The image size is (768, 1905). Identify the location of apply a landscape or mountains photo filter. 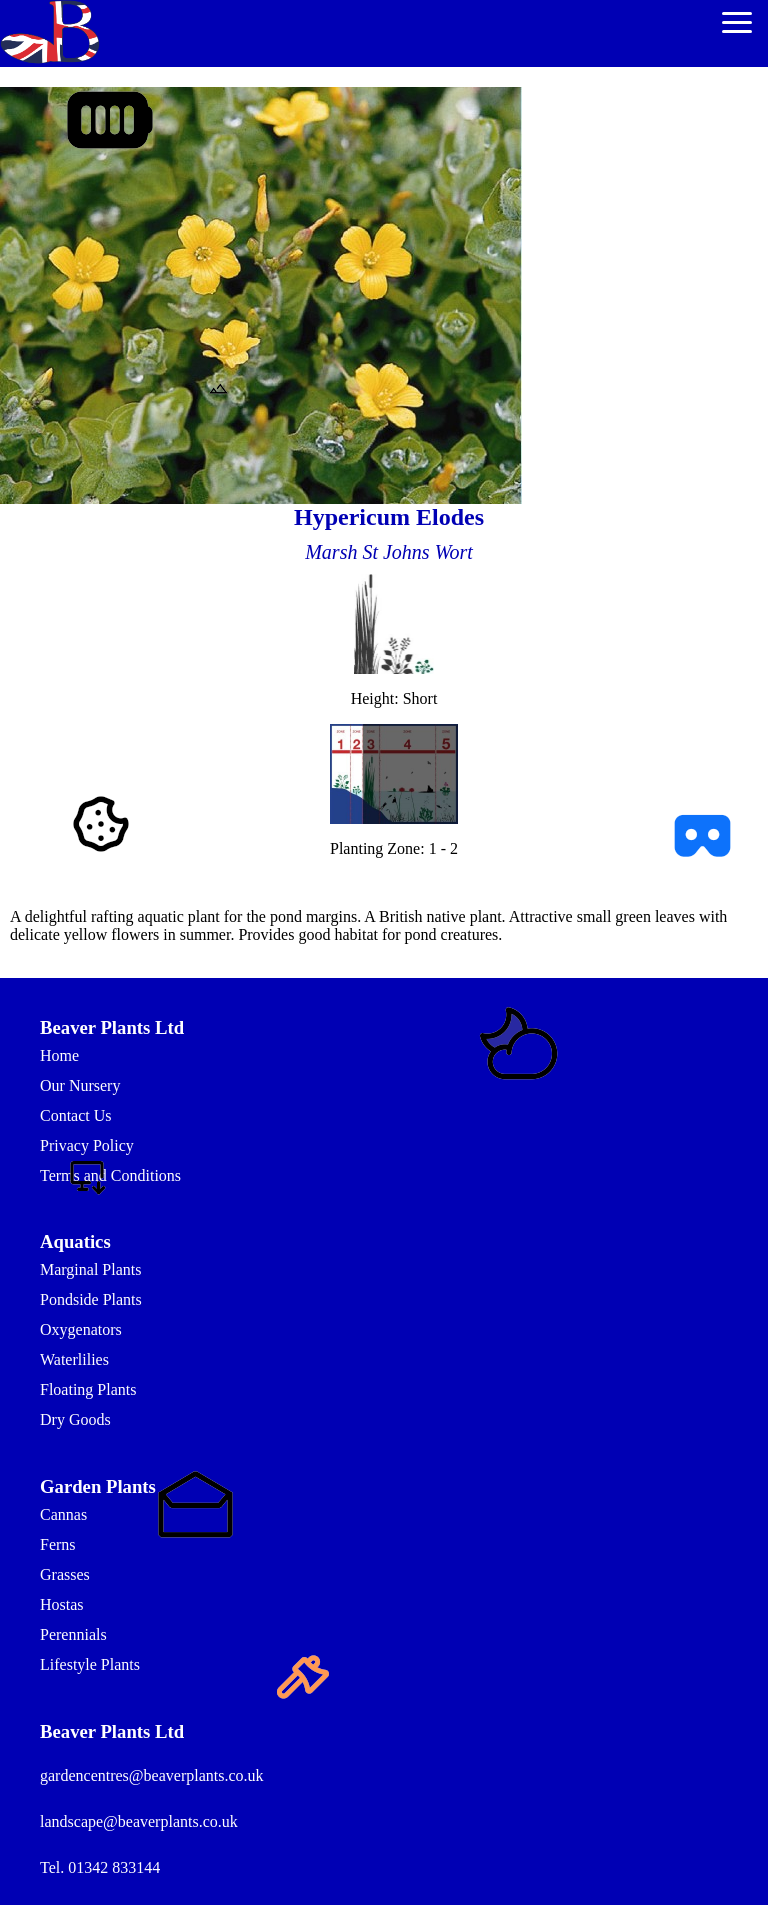
(218, 388).